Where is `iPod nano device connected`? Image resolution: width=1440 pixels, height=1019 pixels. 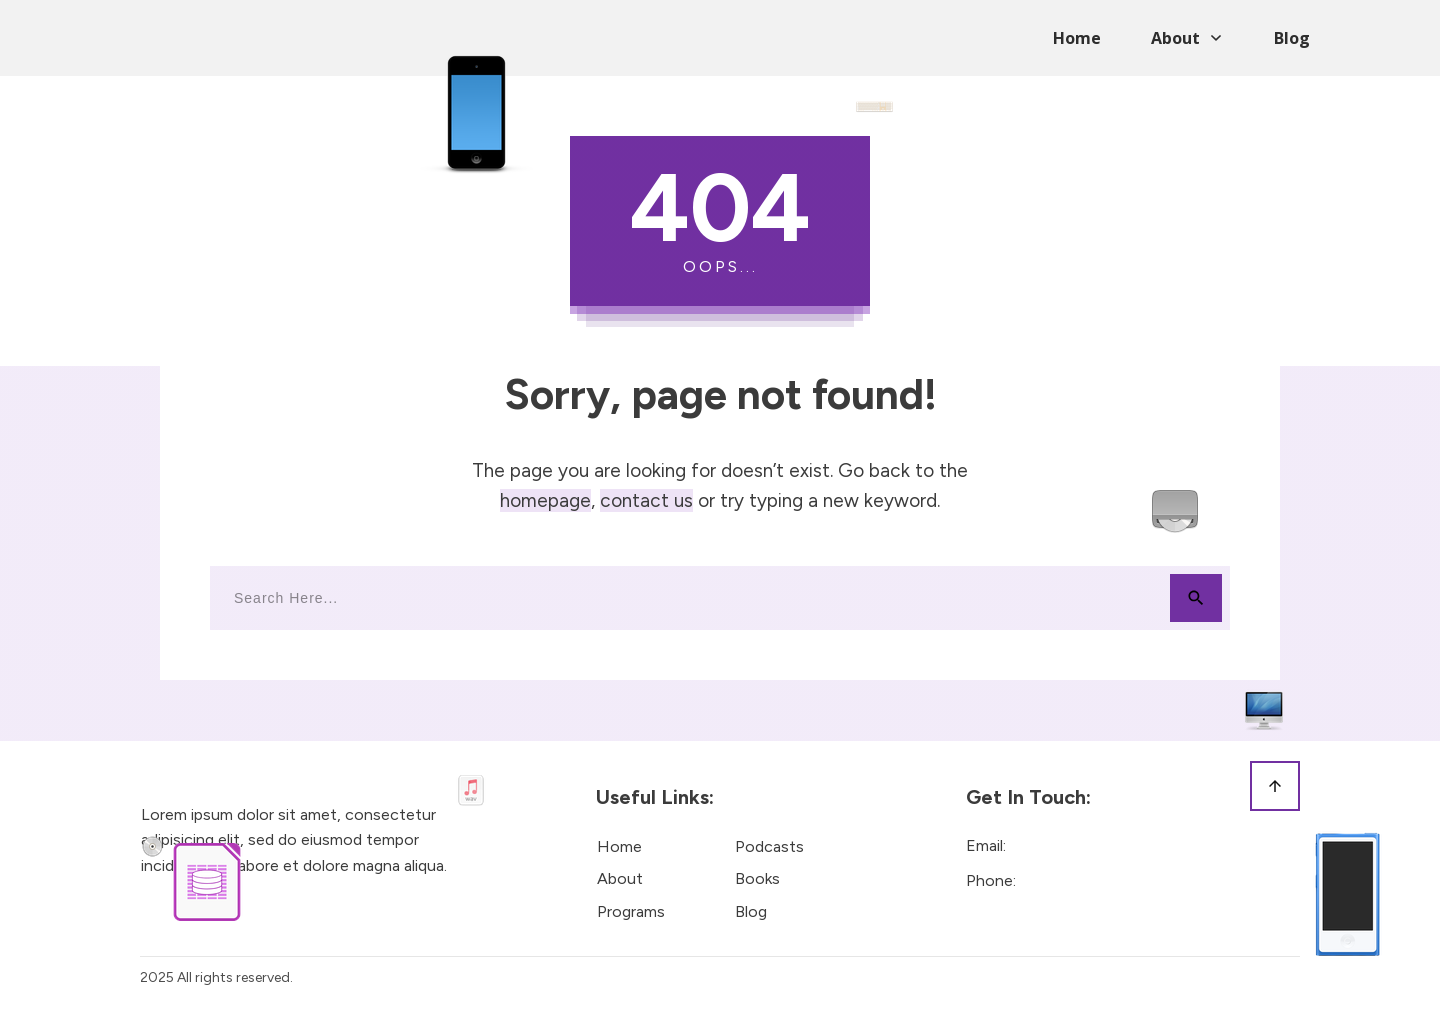 iPod nano device connected is located at coordinates (1347, 894).